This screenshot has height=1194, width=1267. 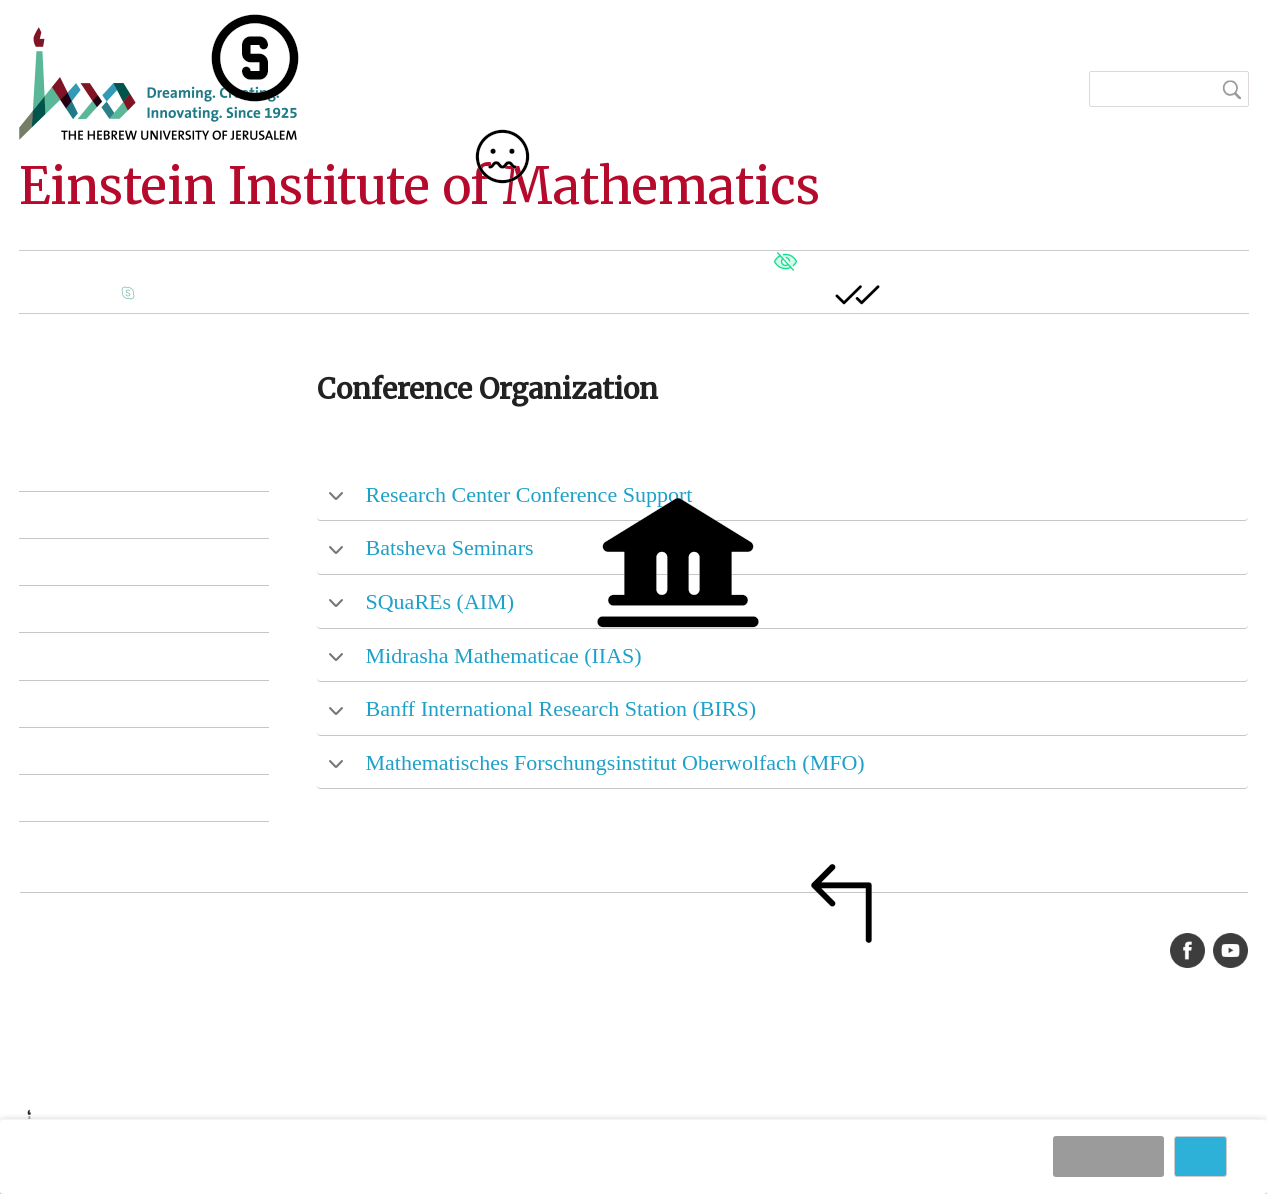 What do you see at coordinates (255, 58) in the screenshot?
I see `indicates a word or item starting with "S"` at bounding box center [255, 58].